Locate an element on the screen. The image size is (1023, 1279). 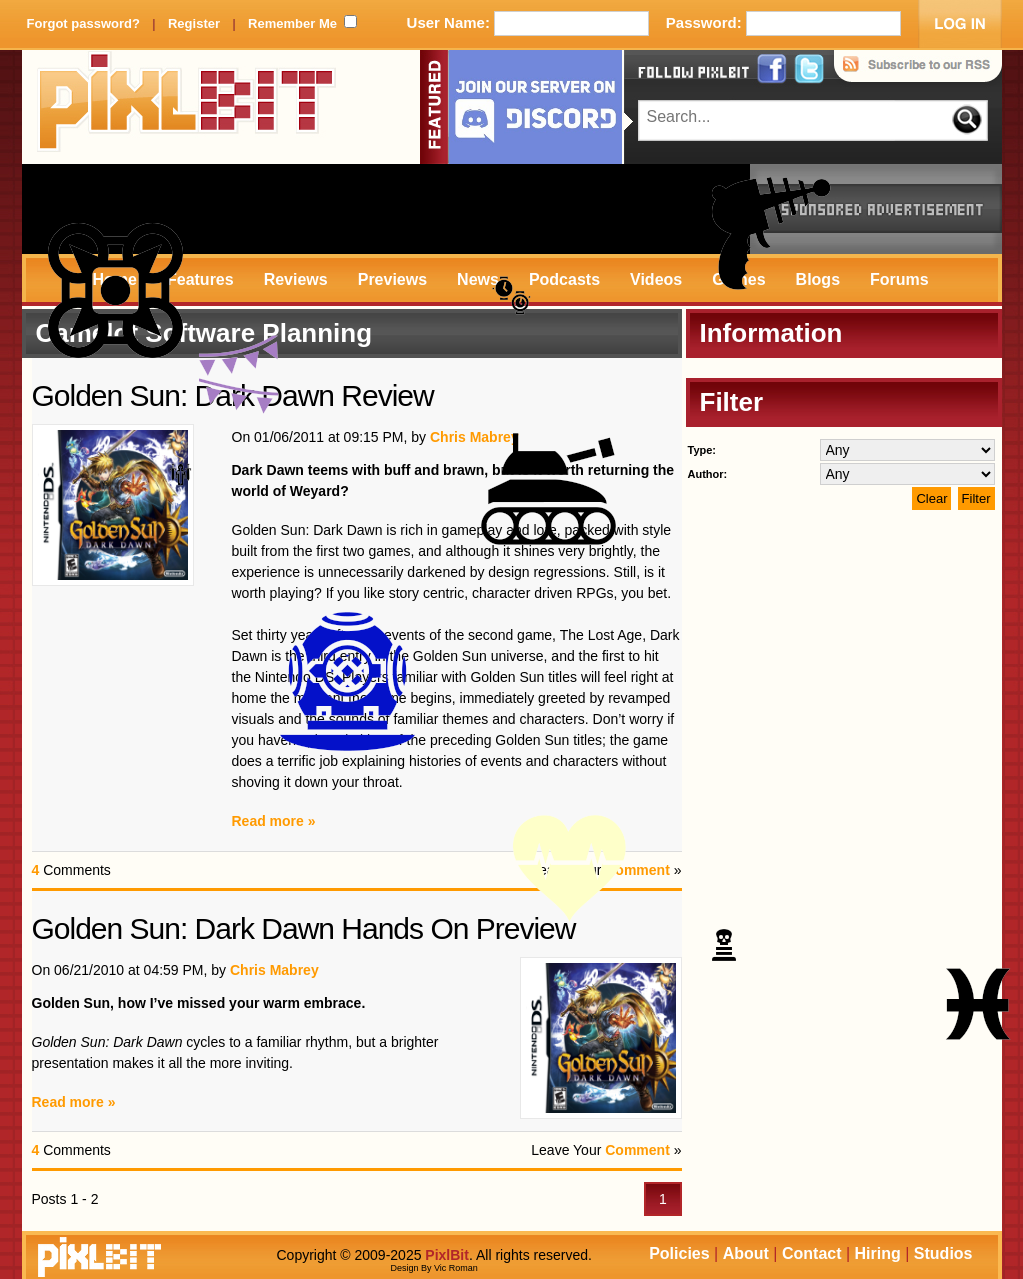
view pisces zodiac sign information is located at coordinates (978, 1004).